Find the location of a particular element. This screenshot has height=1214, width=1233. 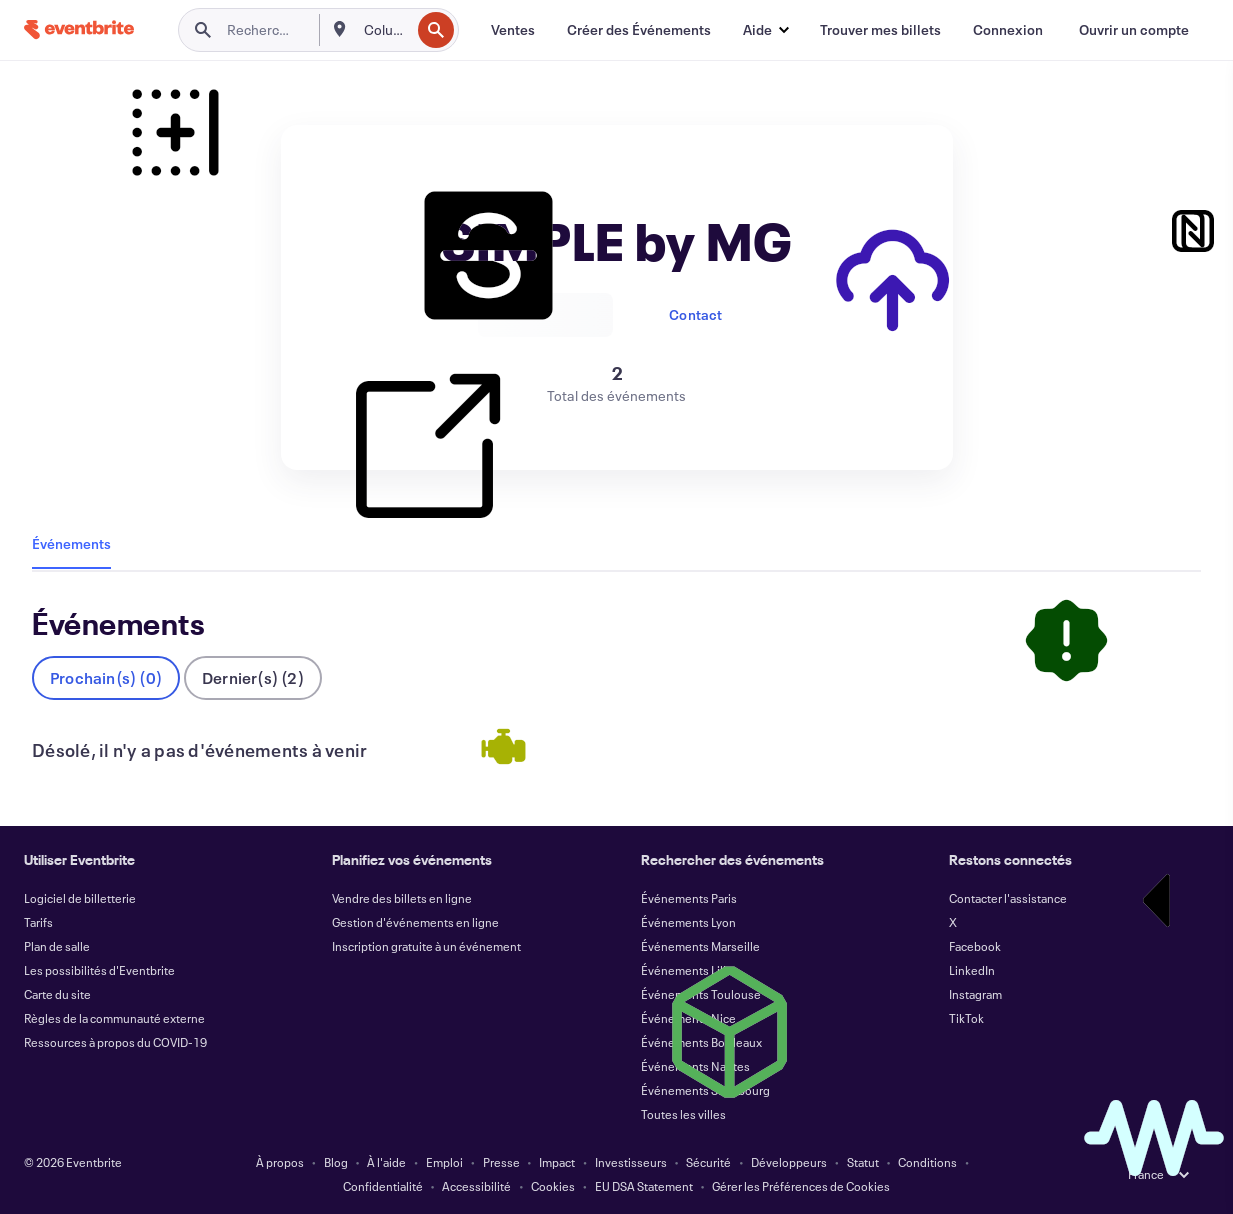

indicates a warning or important alert is located at coordinates (1066, 640).